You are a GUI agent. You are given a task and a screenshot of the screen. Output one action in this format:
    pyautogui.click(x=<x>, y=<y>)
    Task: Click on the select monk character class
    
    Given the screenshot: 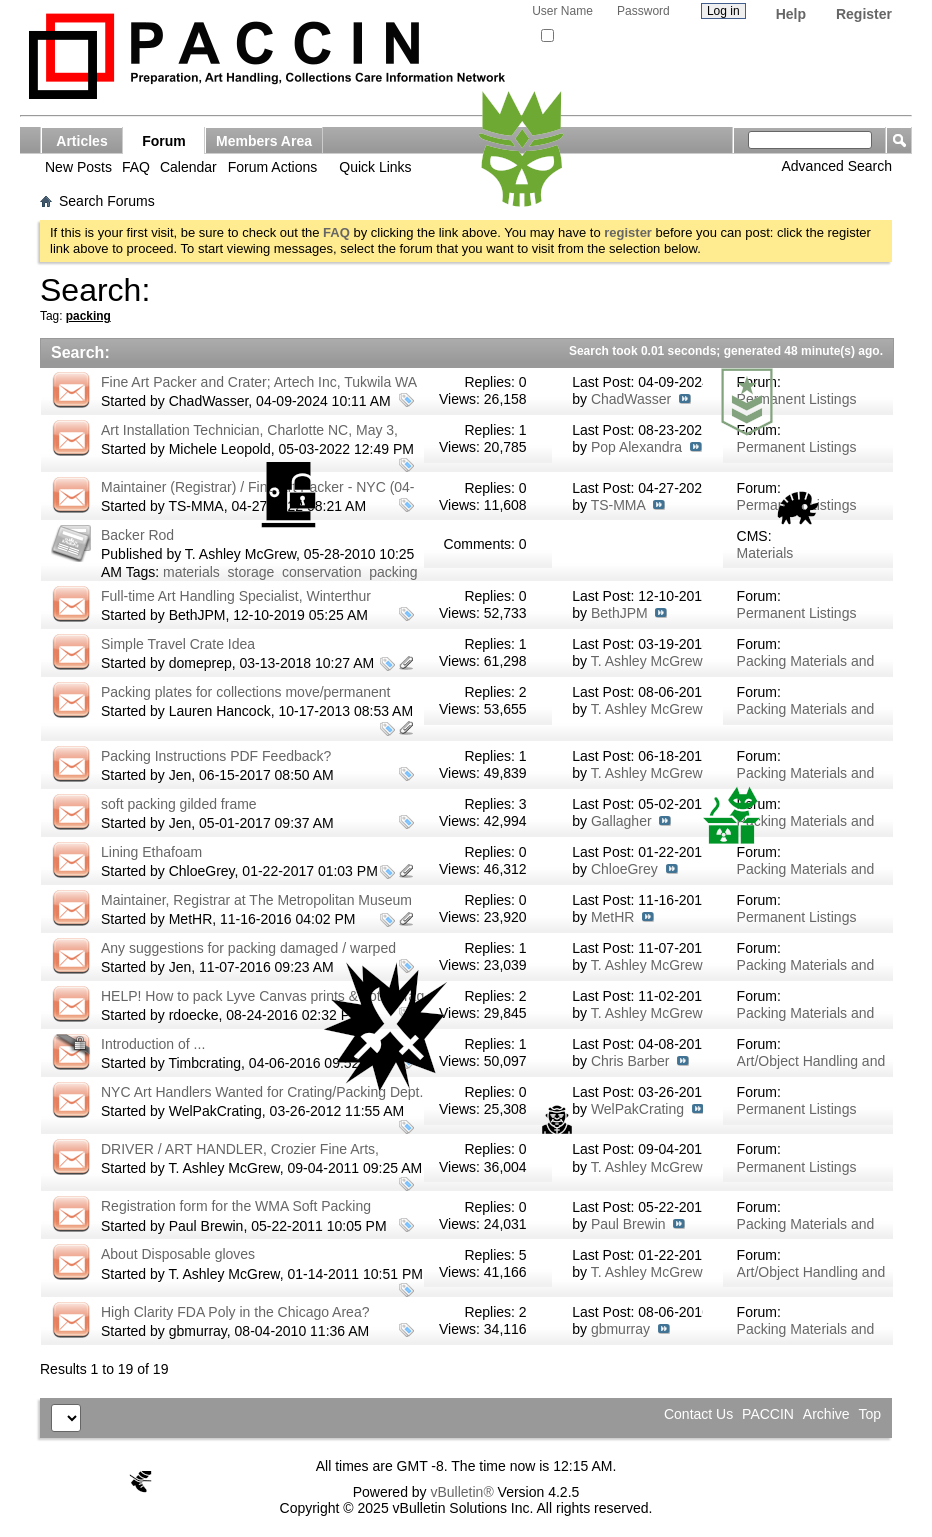 What is the action you would take?
    pyautogui.click(x=557, y=1119)
    